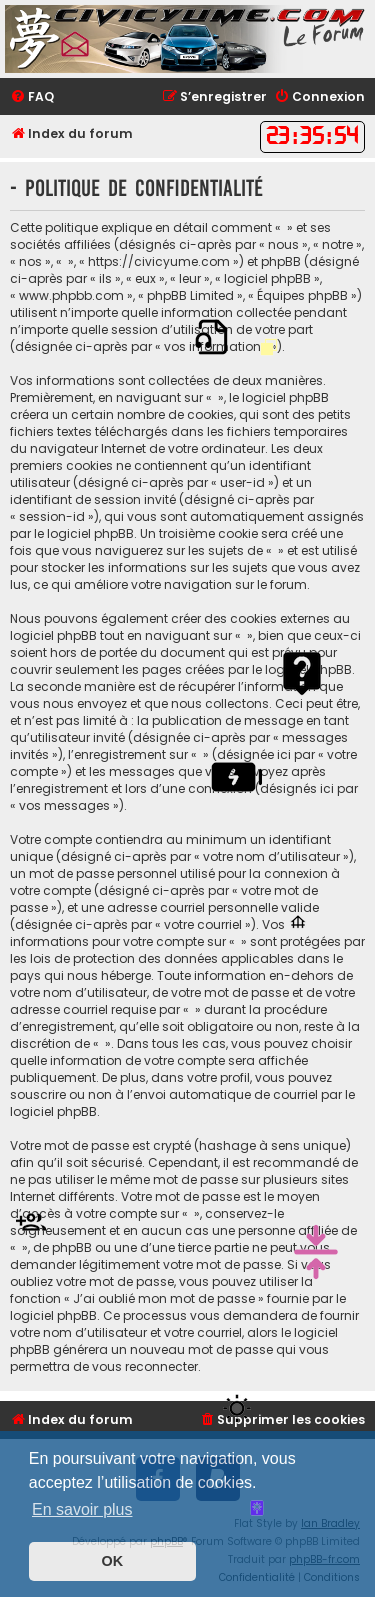 The width and height of the screenshot is (375, 1597). Describe the element at coordinates (213, 337) in the screenshot. I see `open an audio file` at that location.